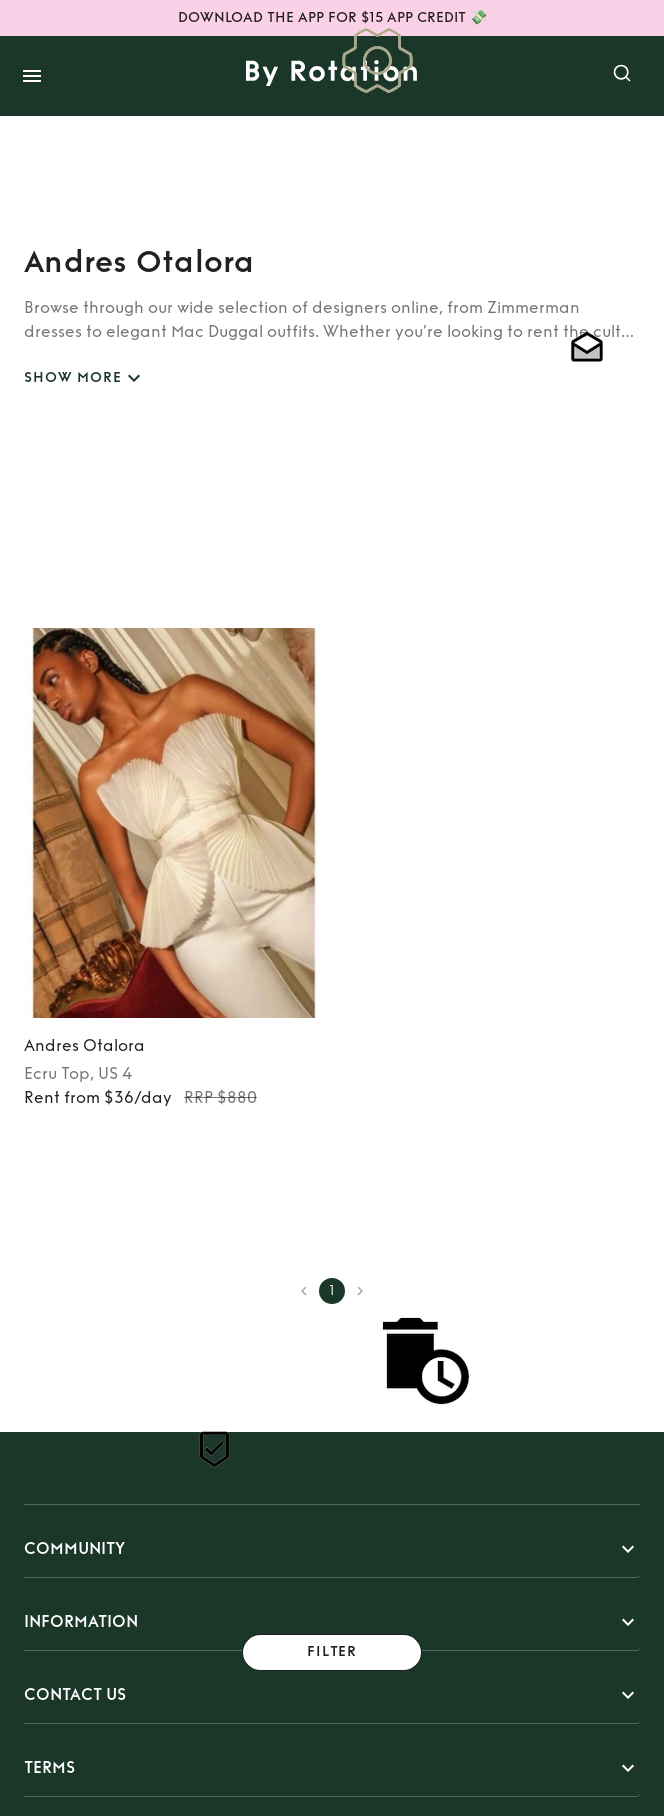  What do you see at coordinates (426, 1361) in the screenshot?
I see `set items to automatically delete after a time period` at bounding box center [426, 1361].